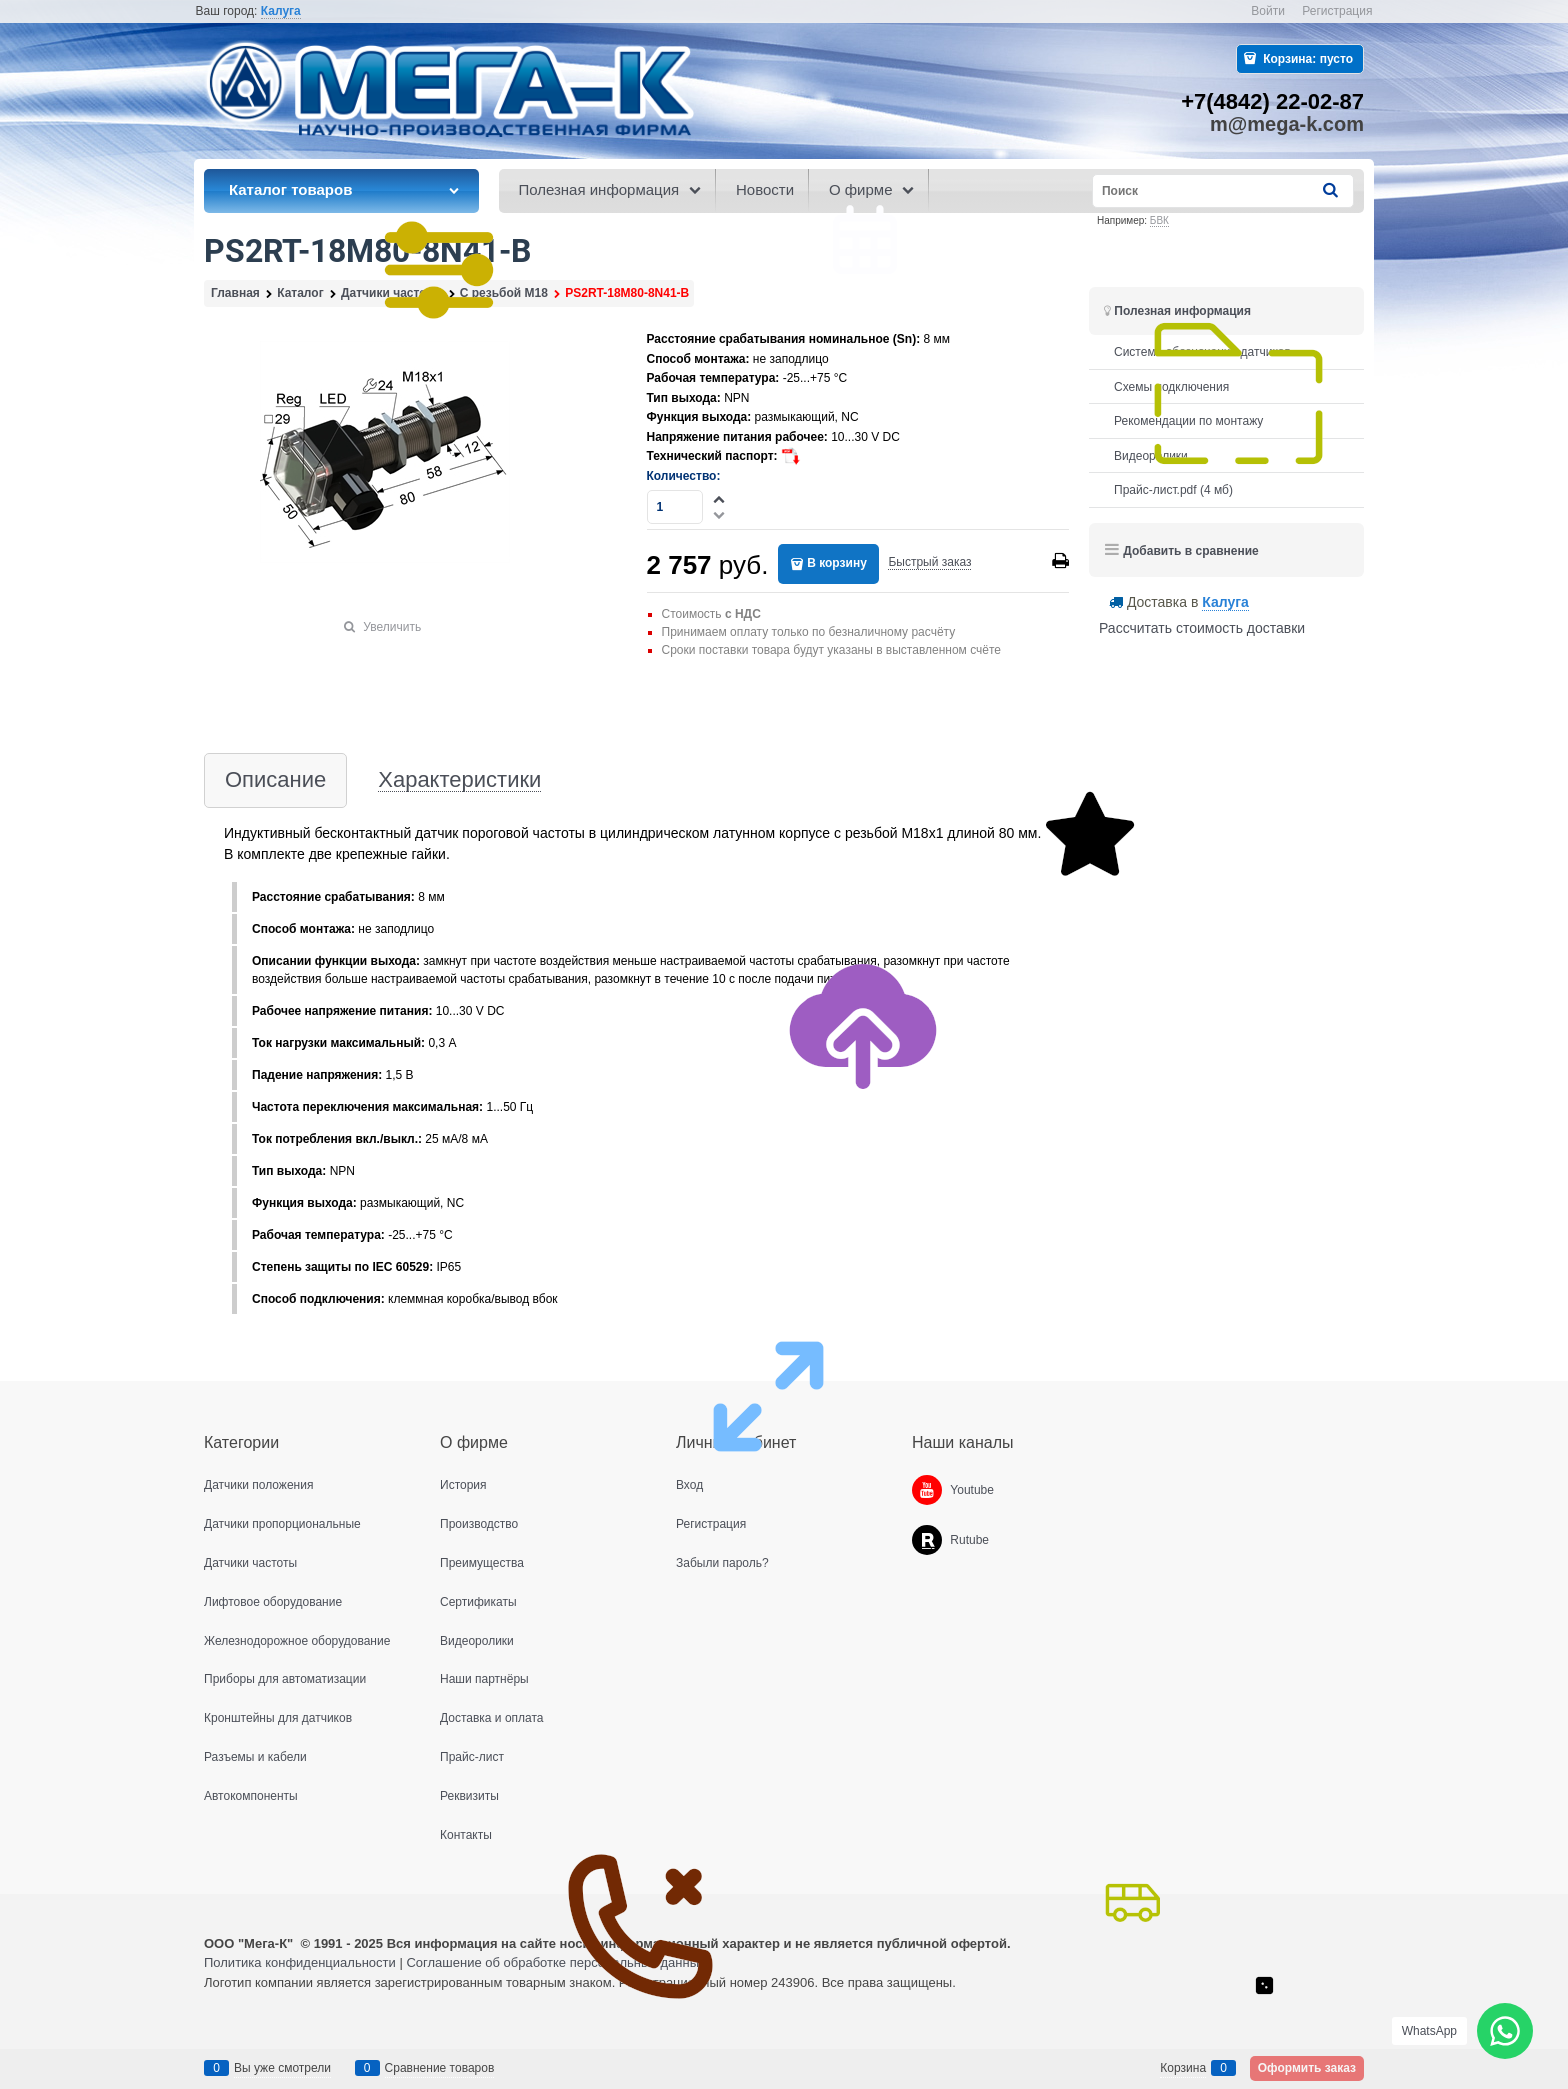  What do you see at coordinates (1131, 1902) in the screenshot?
I see `track delivery or shipping status` at bounding box center [1131, 1902].